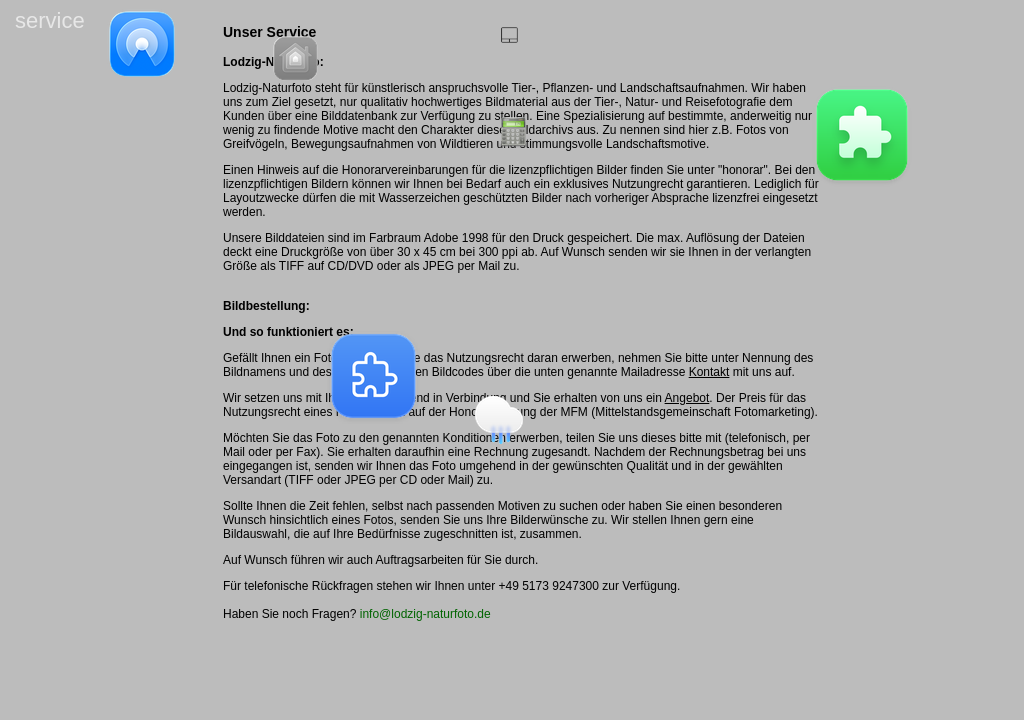  What do you see at coordinates (142, 44) in the screenshot?
I see `open airdrop to share files with nearby devices` at bounding box center [142, 44].